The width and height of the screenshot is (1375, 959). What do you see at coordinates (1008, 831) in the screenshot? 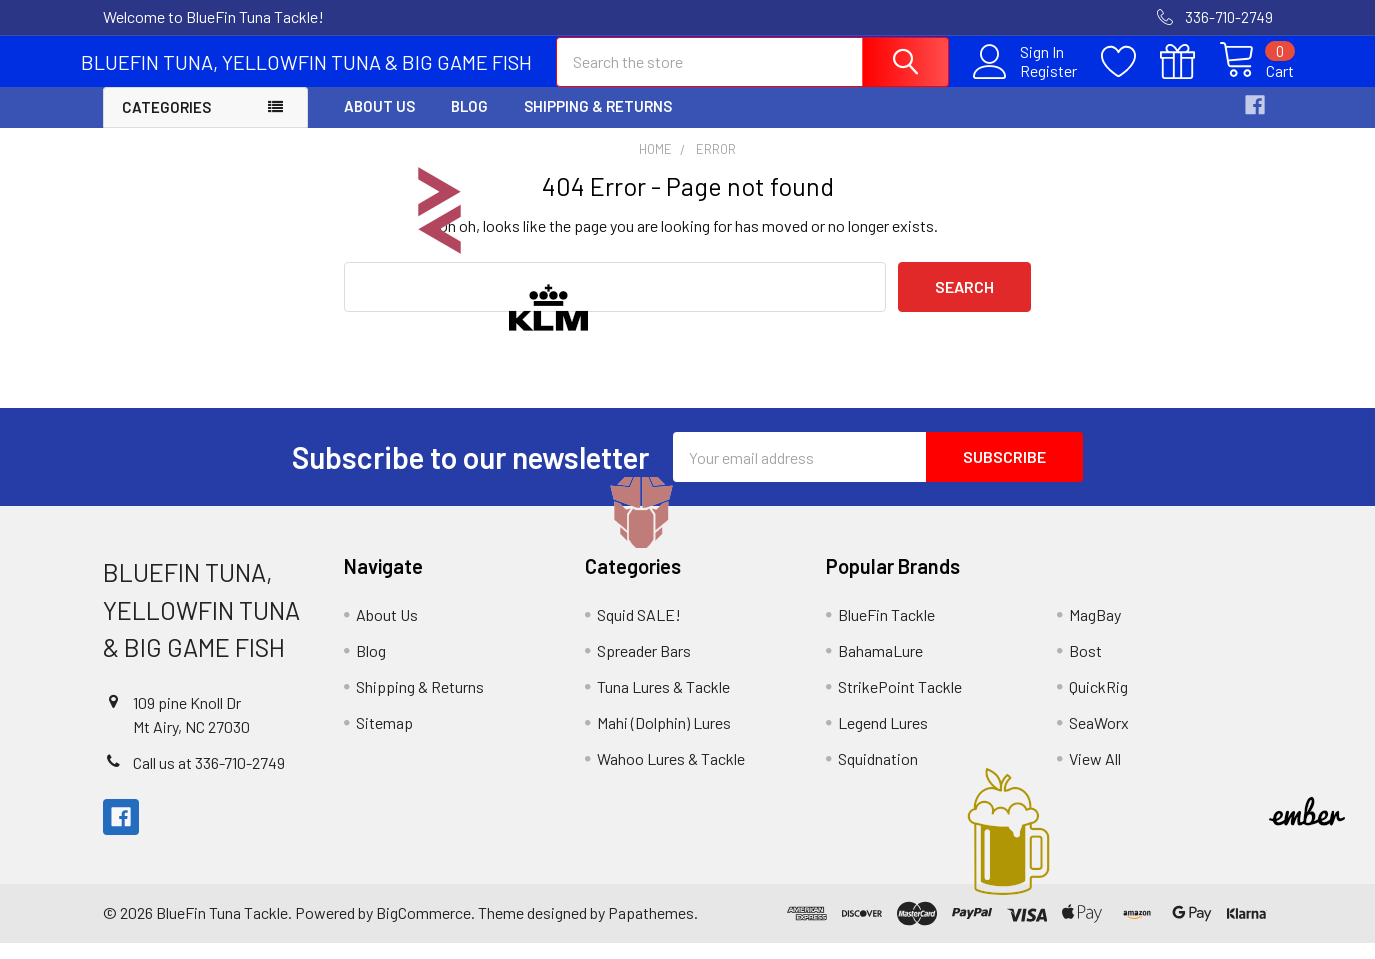
I see `link to homebrew package manager website` at bounding box center [1008, 831].